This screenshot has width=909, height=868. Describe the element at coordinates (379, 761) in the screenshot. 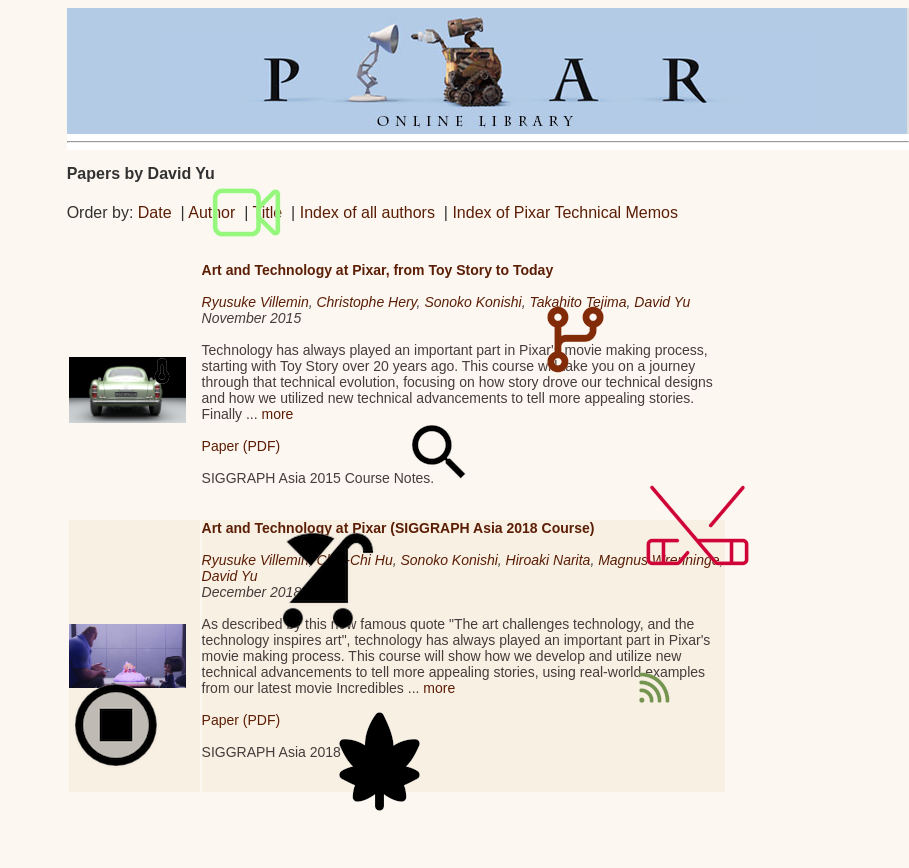

I see `indicates cannabis-related content or products` at that location.